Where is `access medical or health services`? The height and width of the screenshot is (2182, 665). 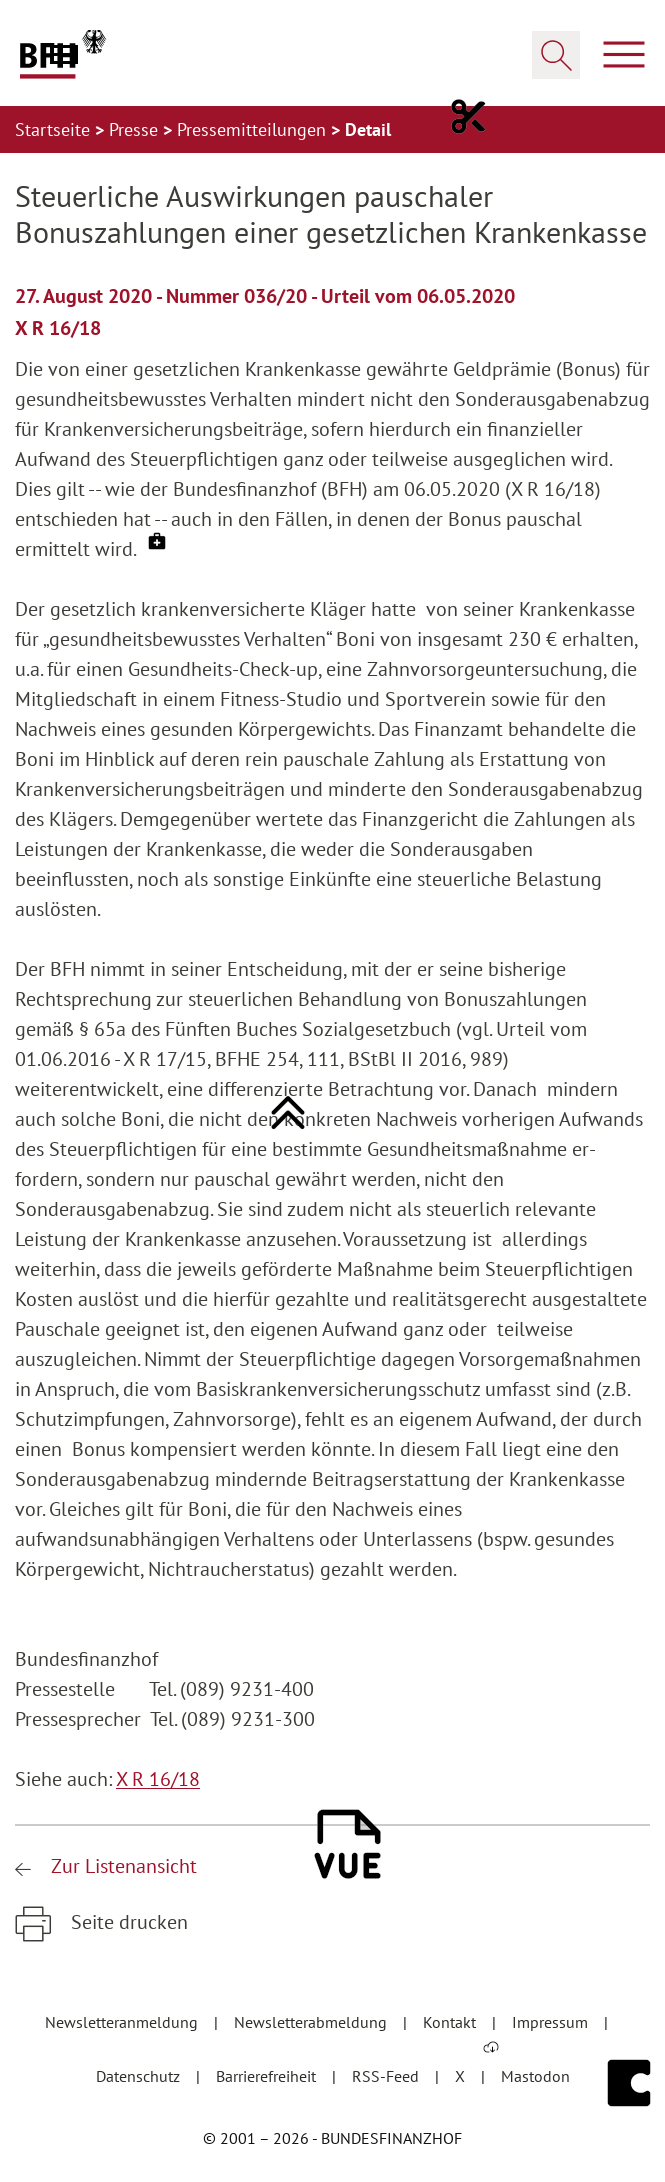 access medical or health services is located at coordinates (157, 541).